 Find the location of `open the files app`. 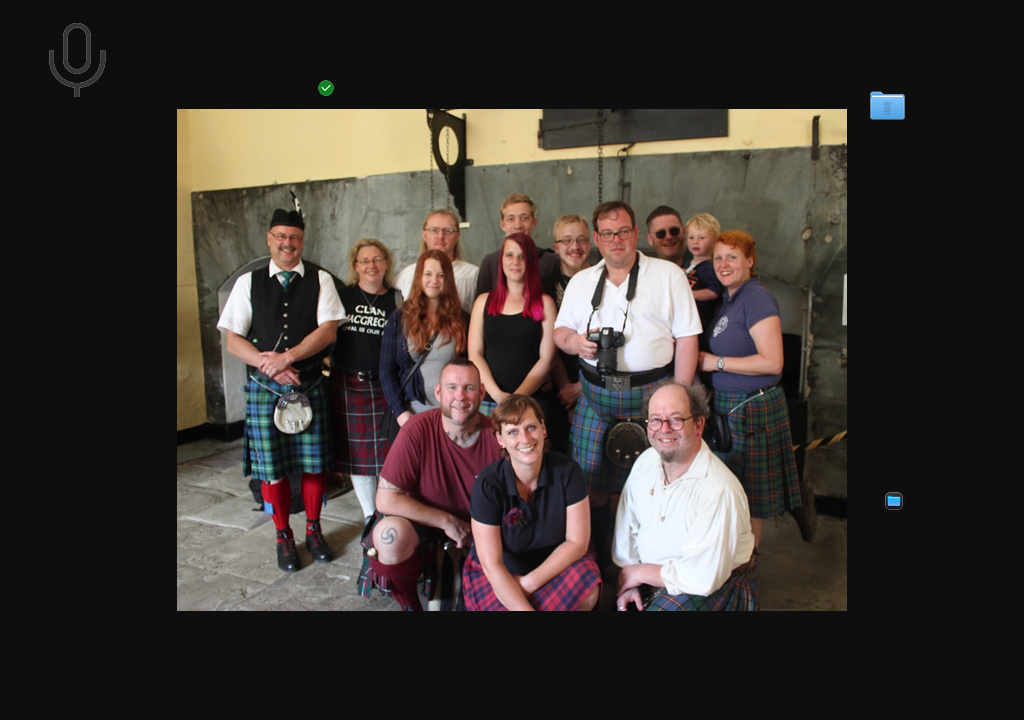

open the files app is located at coordinates (894, 501).